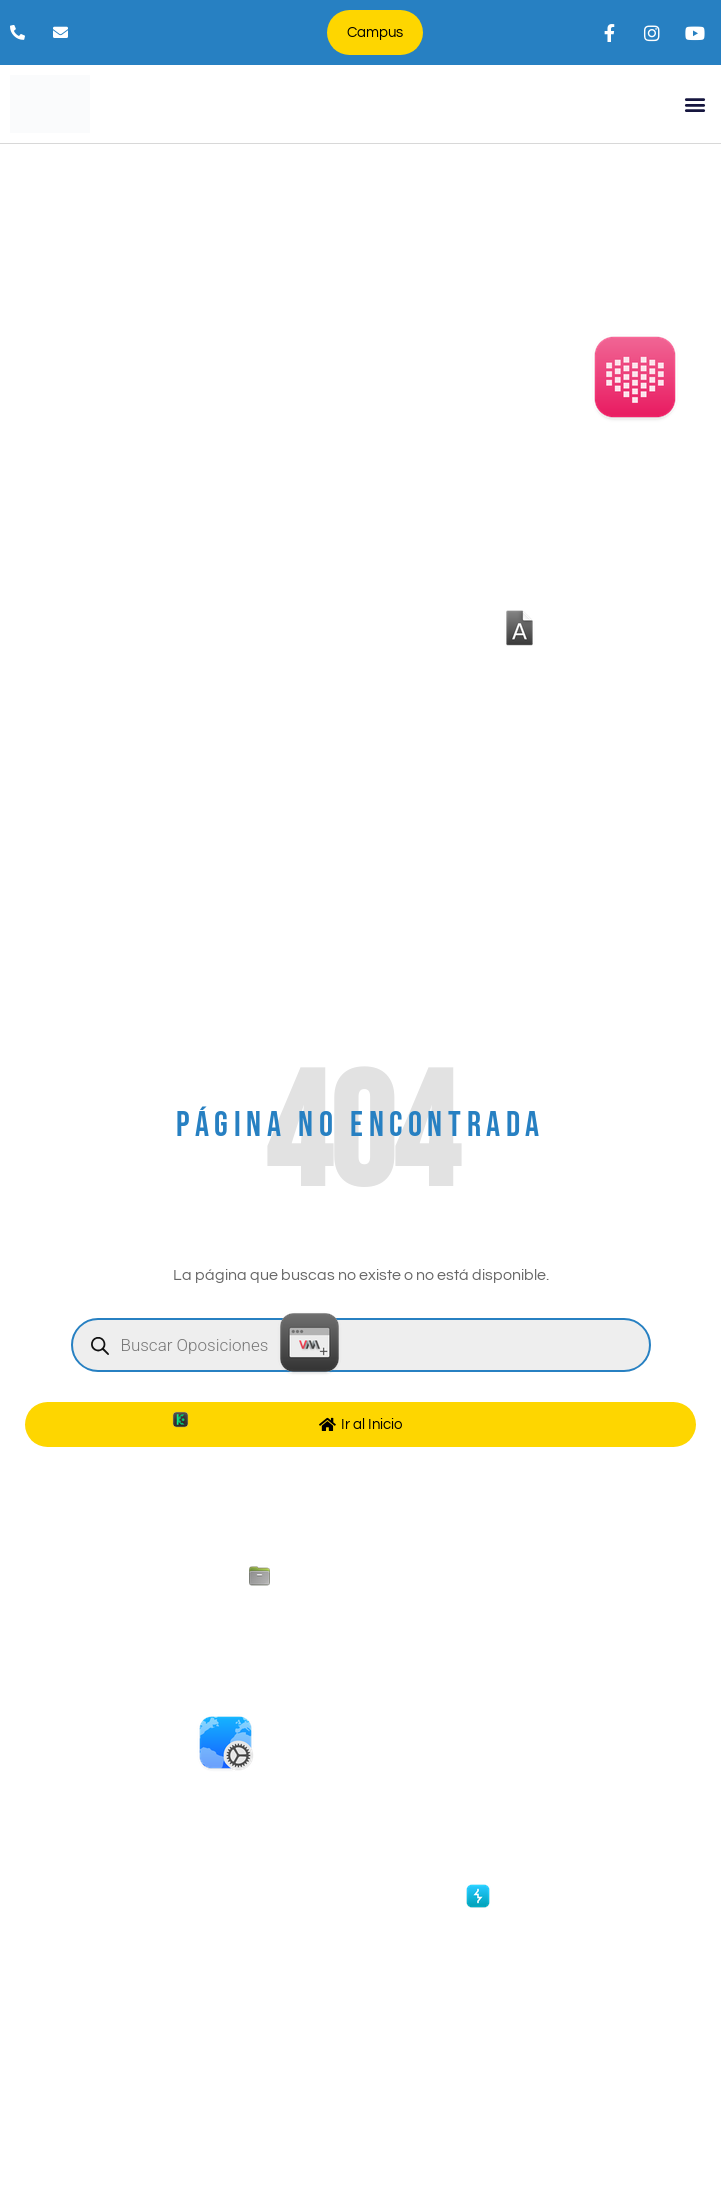 This screenshot has width=721, height=2188. I want to click on configure network and workgroup settings, so click(225, 1742).